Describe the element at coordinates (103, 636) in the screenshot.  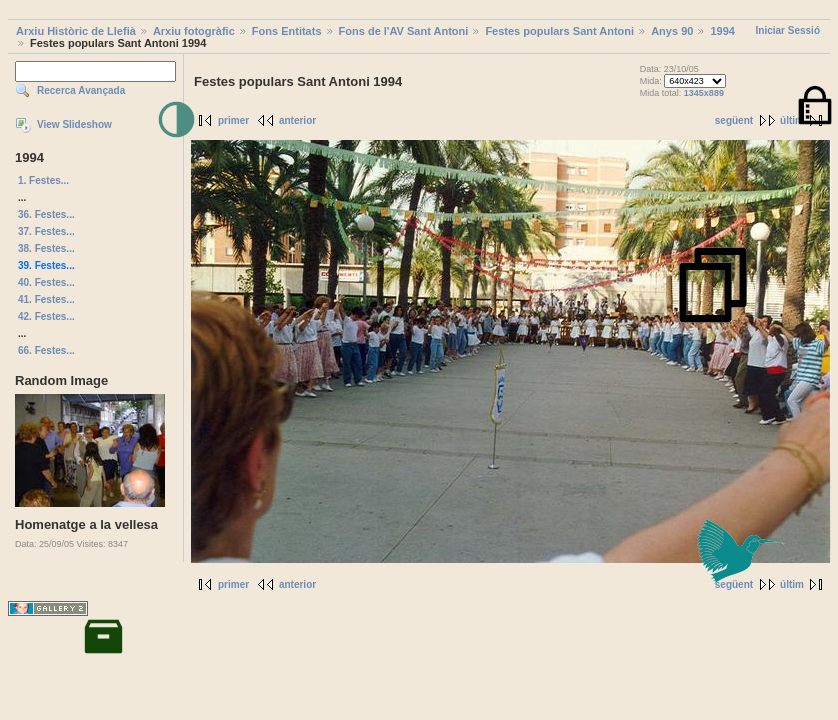
I see `archive items or files` at that location.